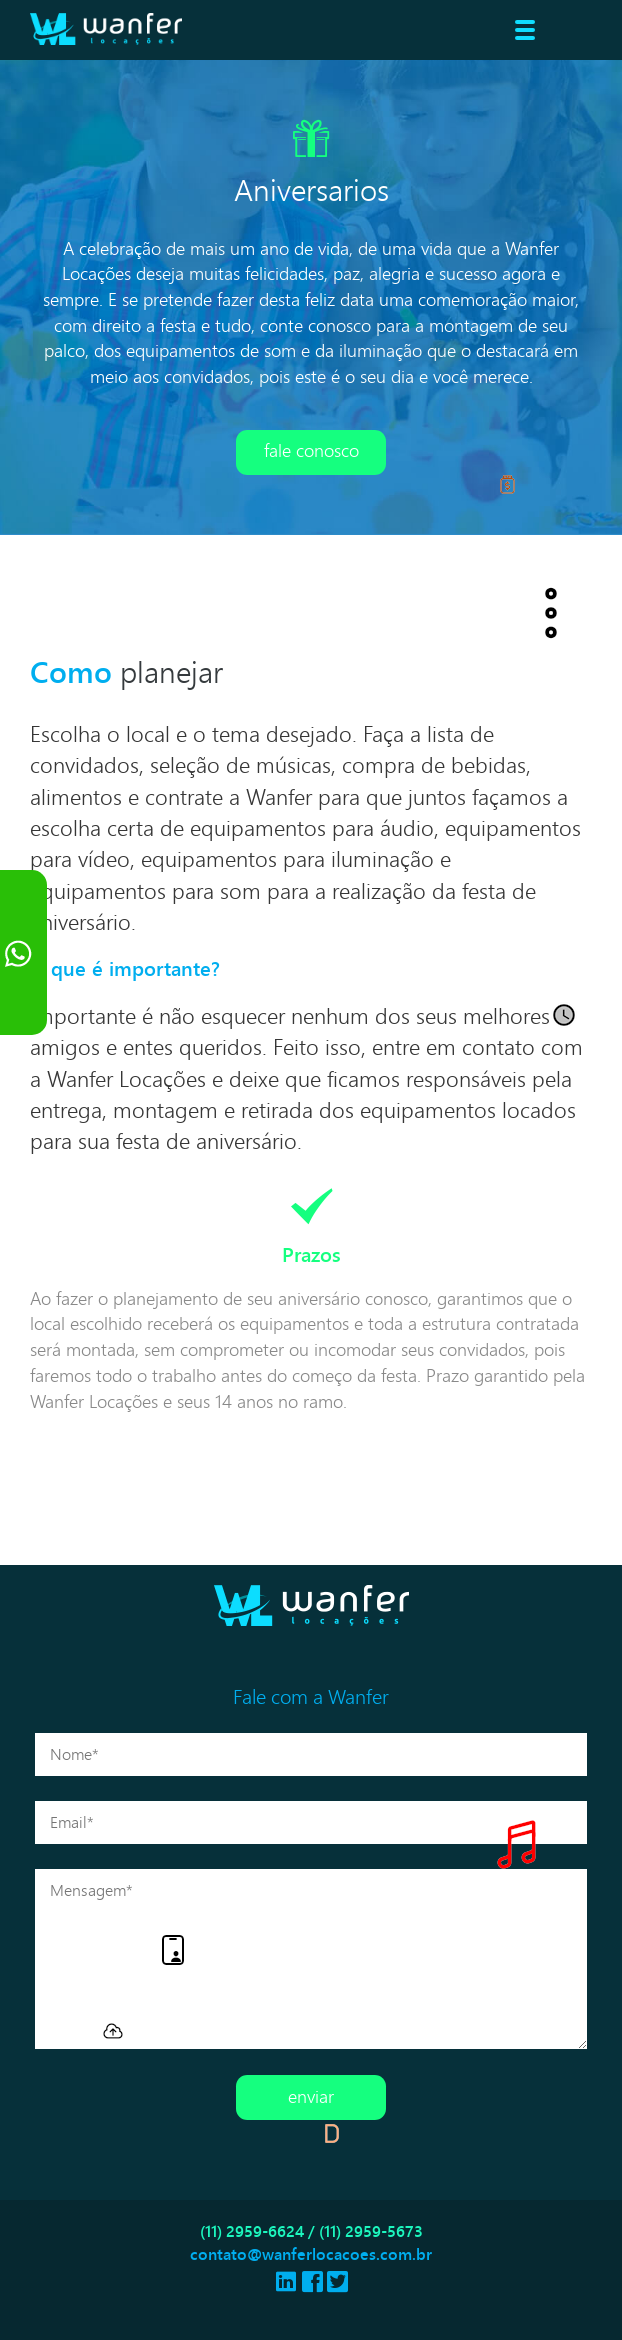 The width and height of the screenshot is (622, 2340). What do you see at coordinates (551, 613) in the screenshot?
I see `open more options menu` at bounding box center [551, 613].